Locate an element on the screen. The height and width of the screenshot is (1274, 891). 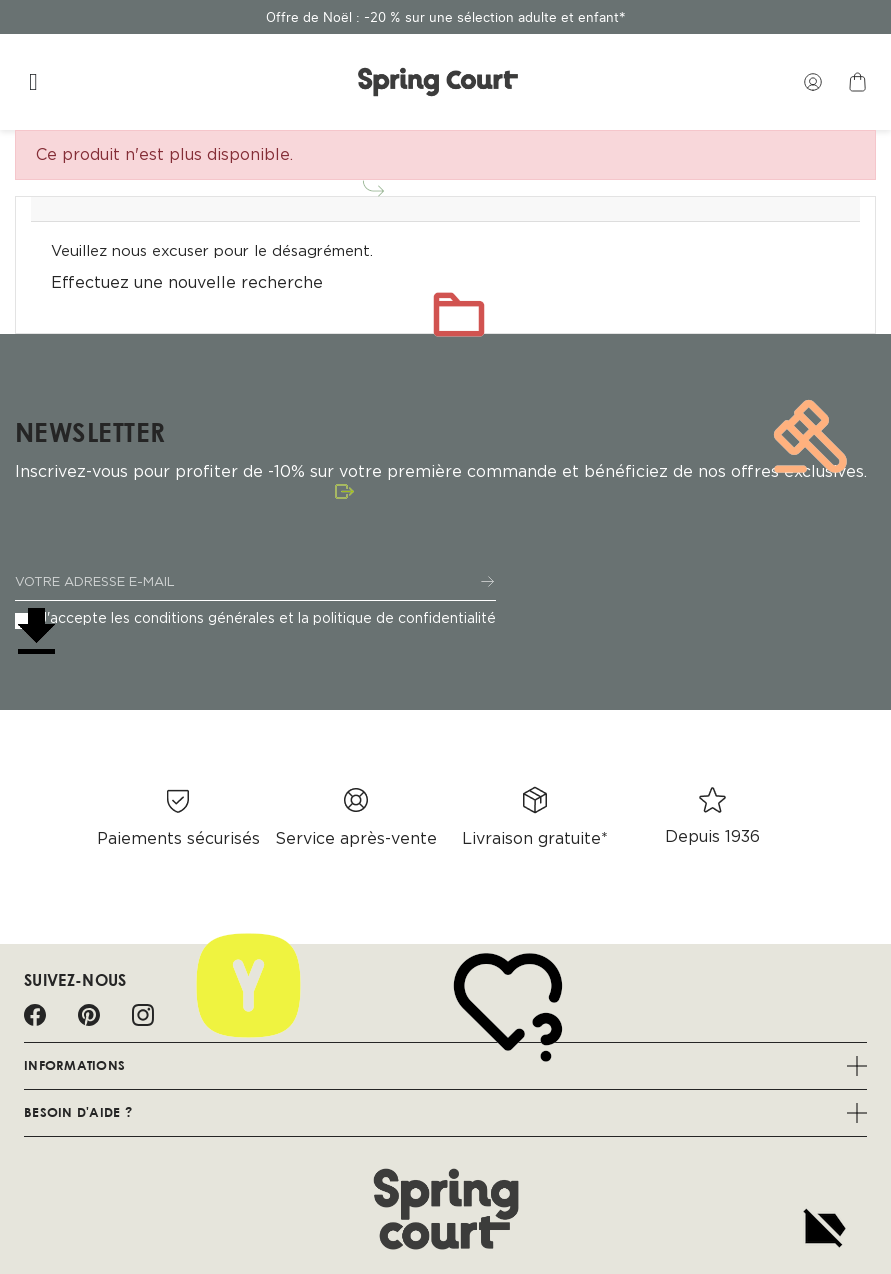
log out of your account is located at coordinates (344, 491).